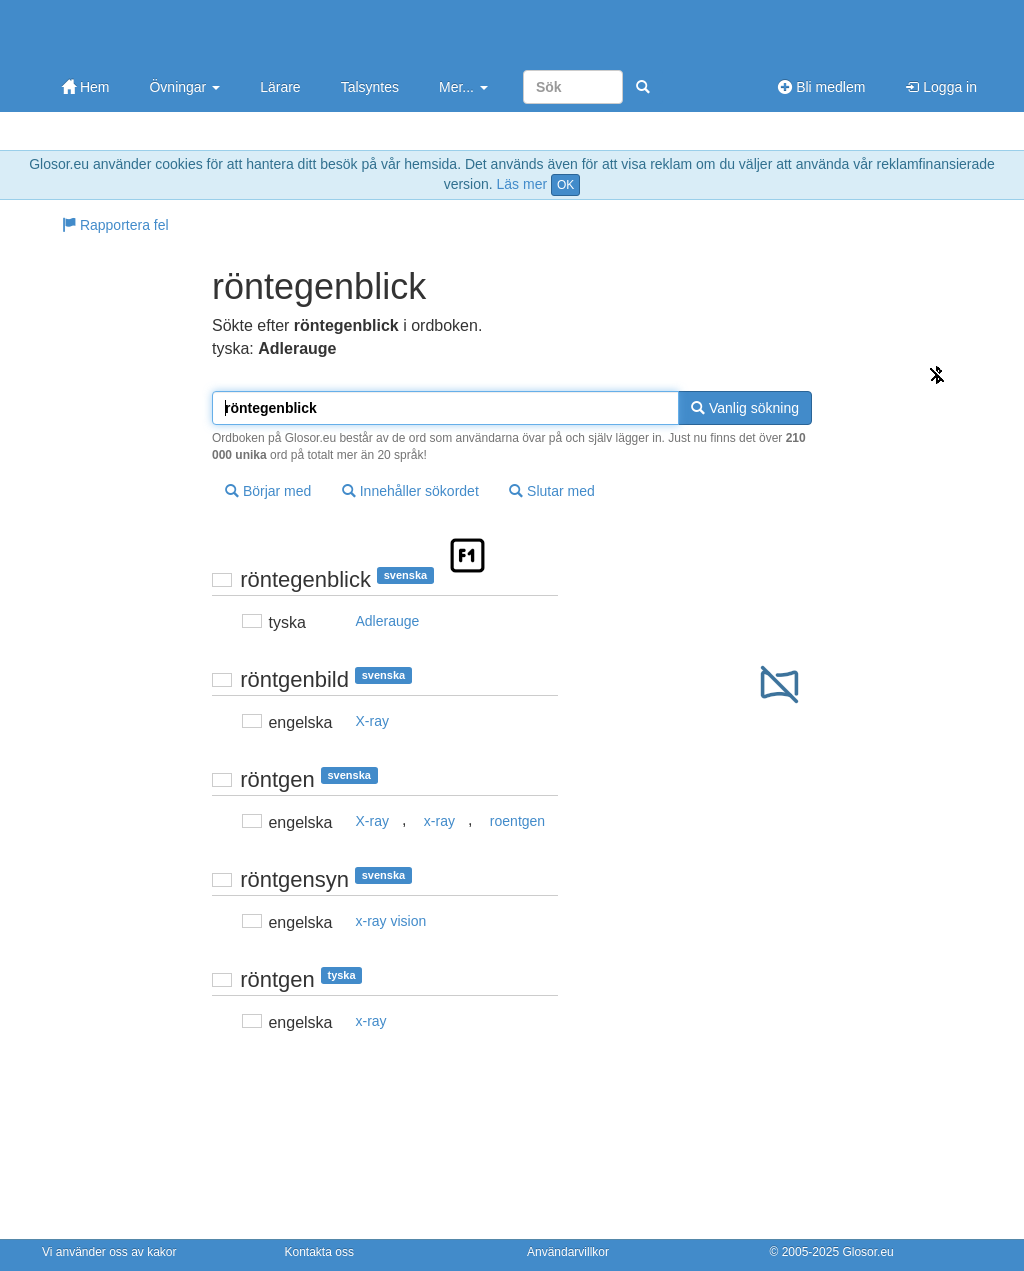 The image size is (1024, 1271). What do you see at coordinates (937, 375) in the screenshot?
I see `bluetooth is currently disabled` at bounding box center [937, 375].